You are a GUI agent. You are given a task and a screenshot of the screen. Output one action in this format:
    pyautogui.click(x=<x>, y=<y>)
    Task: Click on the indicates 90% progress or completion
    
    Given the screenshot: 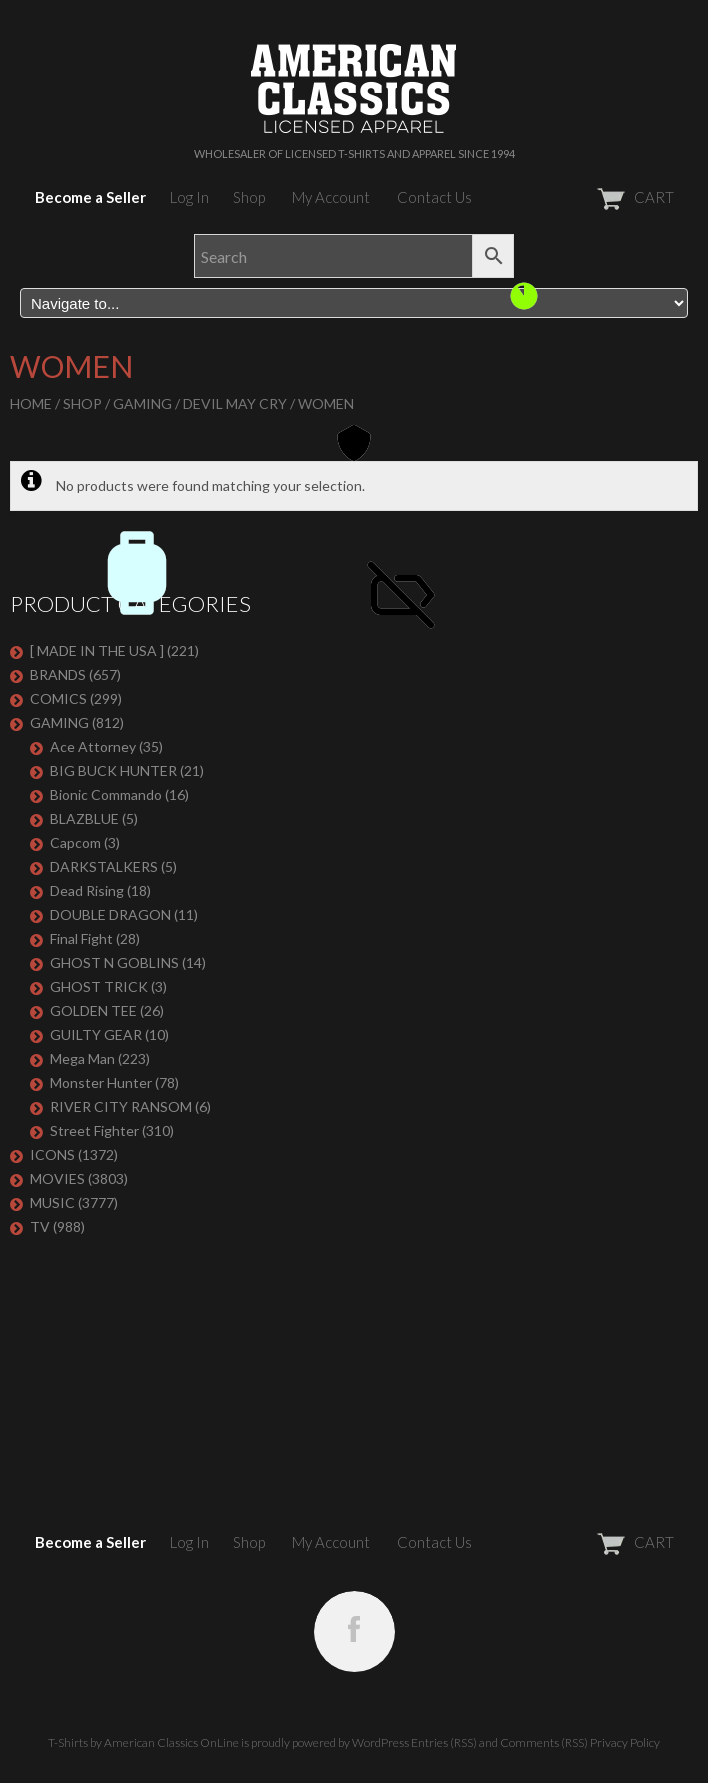 What is the action you would take?
    pyautogui.click(x=524, y=296)
    